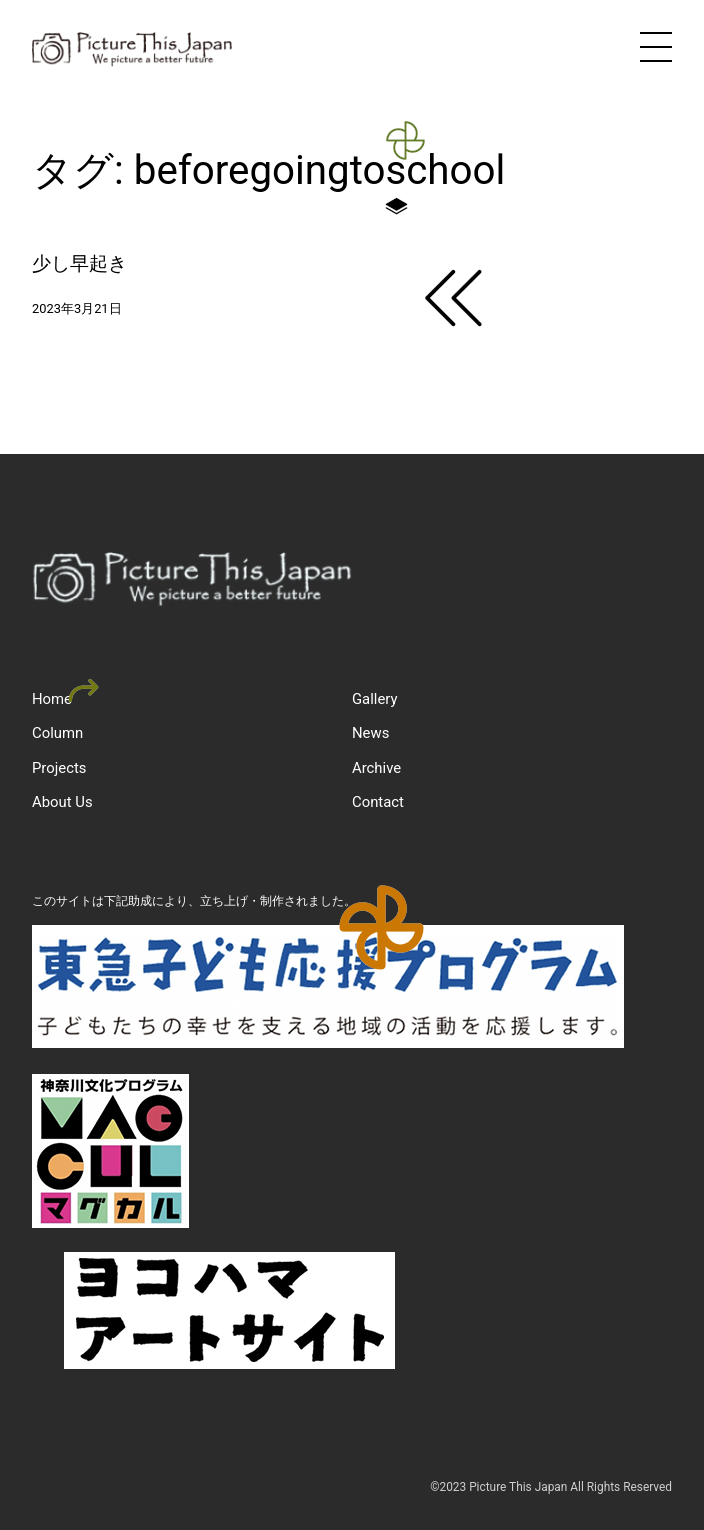 The width and height of the screenshot is (704, 1530). Describe the element at coordinates (456, 298) in the screenshot. I see `go back to the beginning` at that location.